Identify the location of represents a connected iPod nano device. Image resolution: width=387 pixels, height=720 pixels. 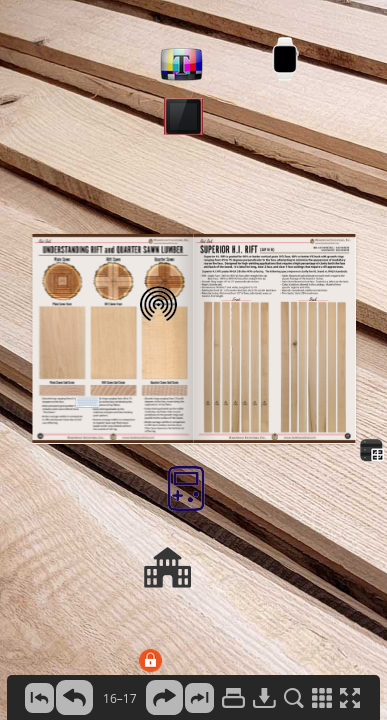
(183, 116).